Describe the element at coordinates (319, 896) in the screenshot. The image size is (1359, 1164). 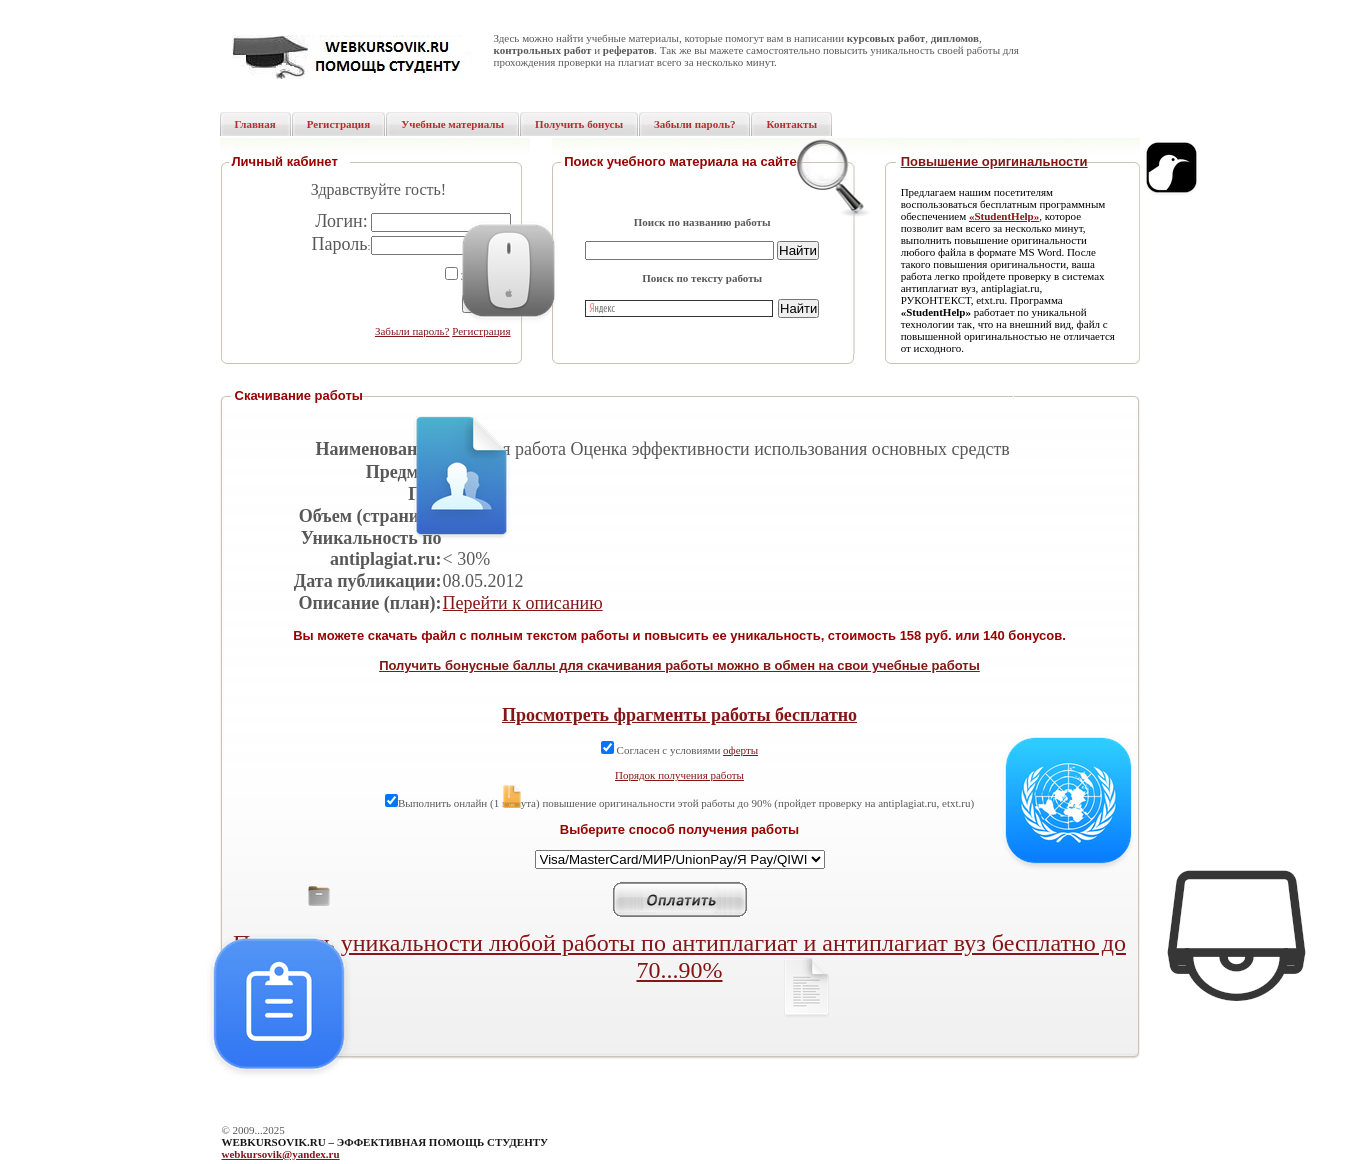
I see `open file manager application` at that location.